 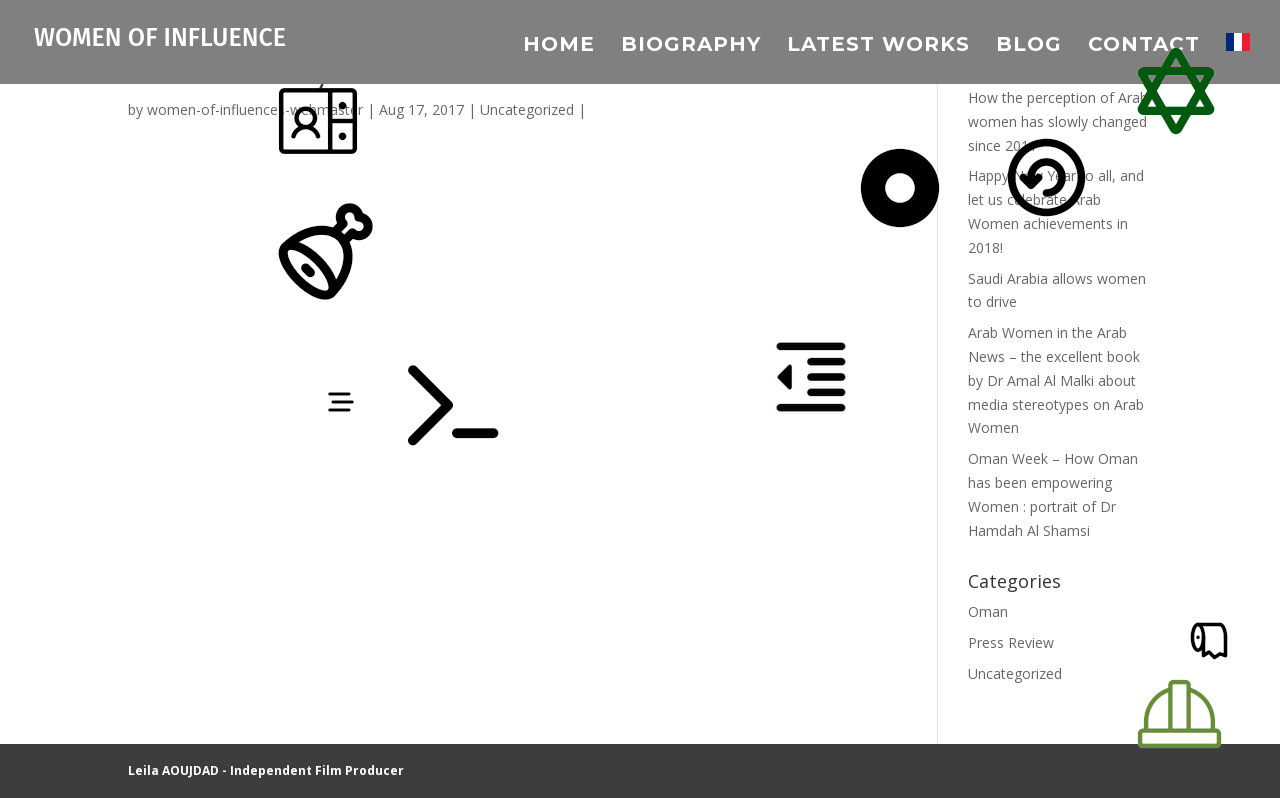 I want to click on filter recipes by meat dishes, so click(x=326, y=249).